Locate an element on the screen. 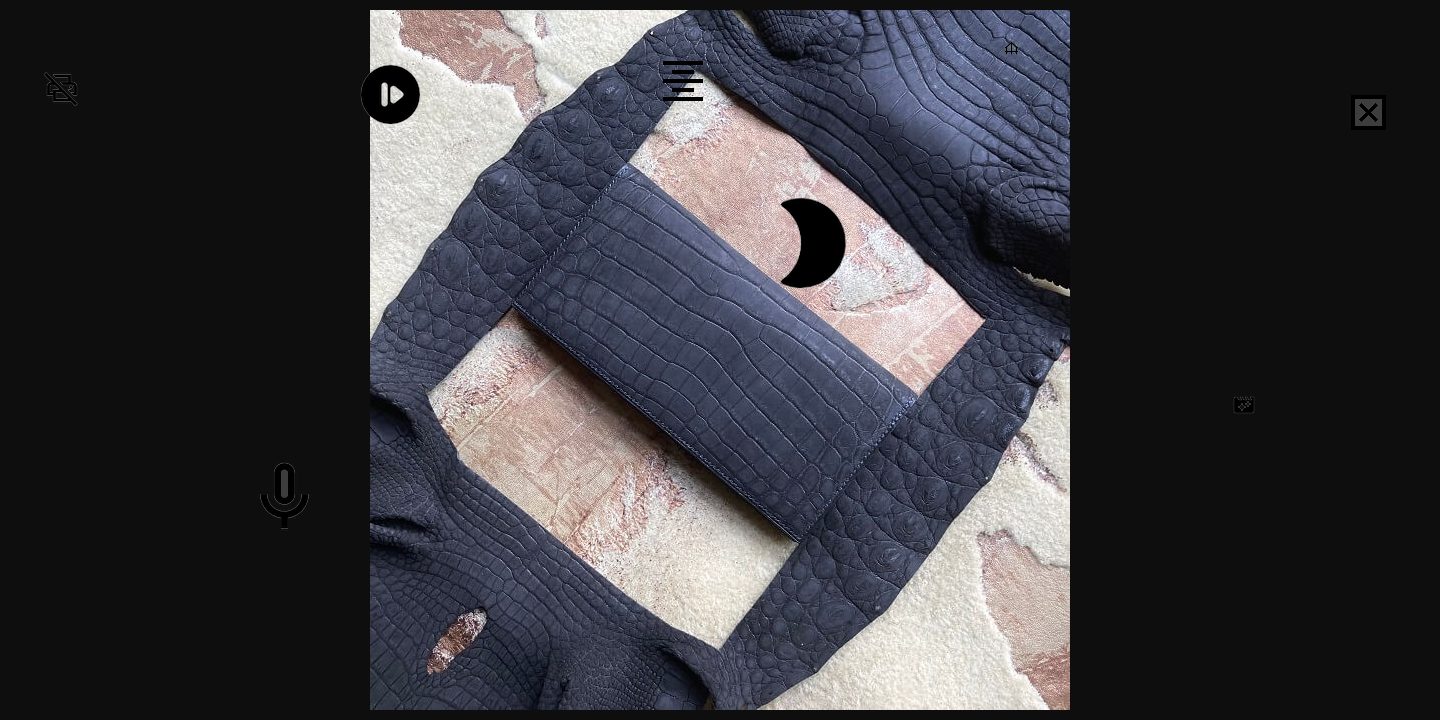 This screenshot has height=720, width=1440. toggle dark mode or night theme is located at coordinates (810, 243).